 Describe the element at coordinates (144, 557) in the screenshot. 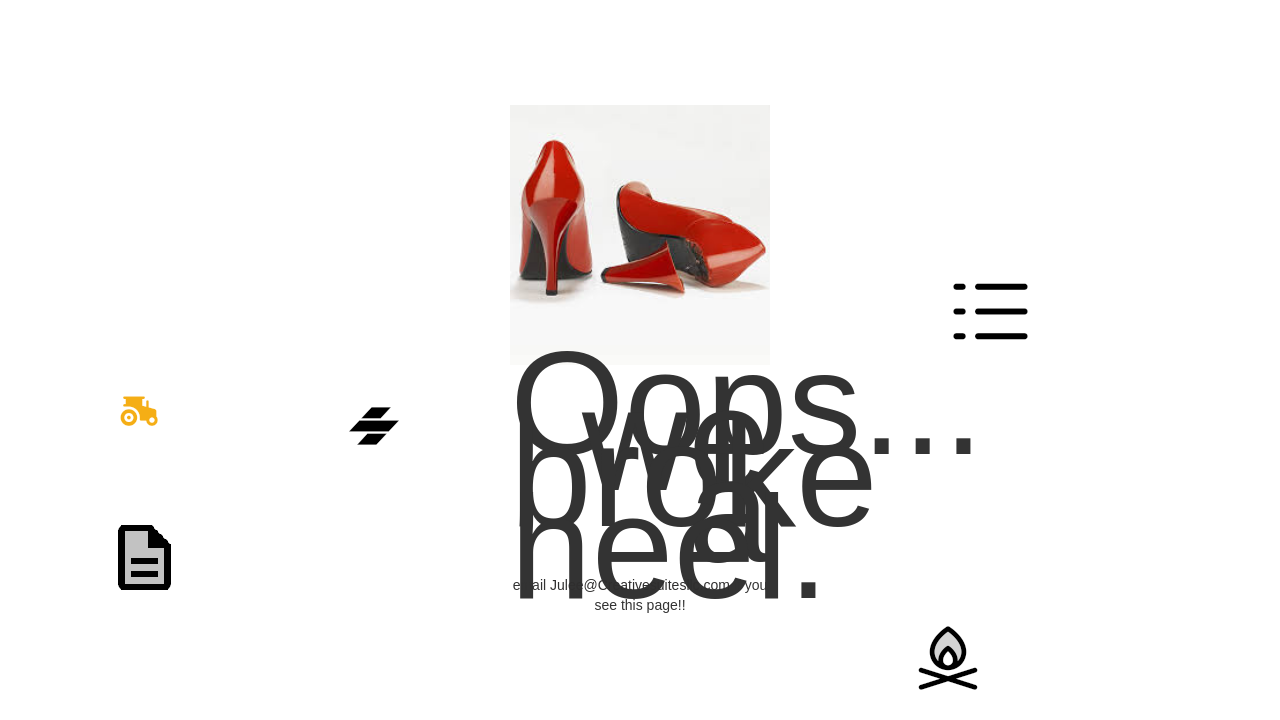

I see `view document details` at that location.